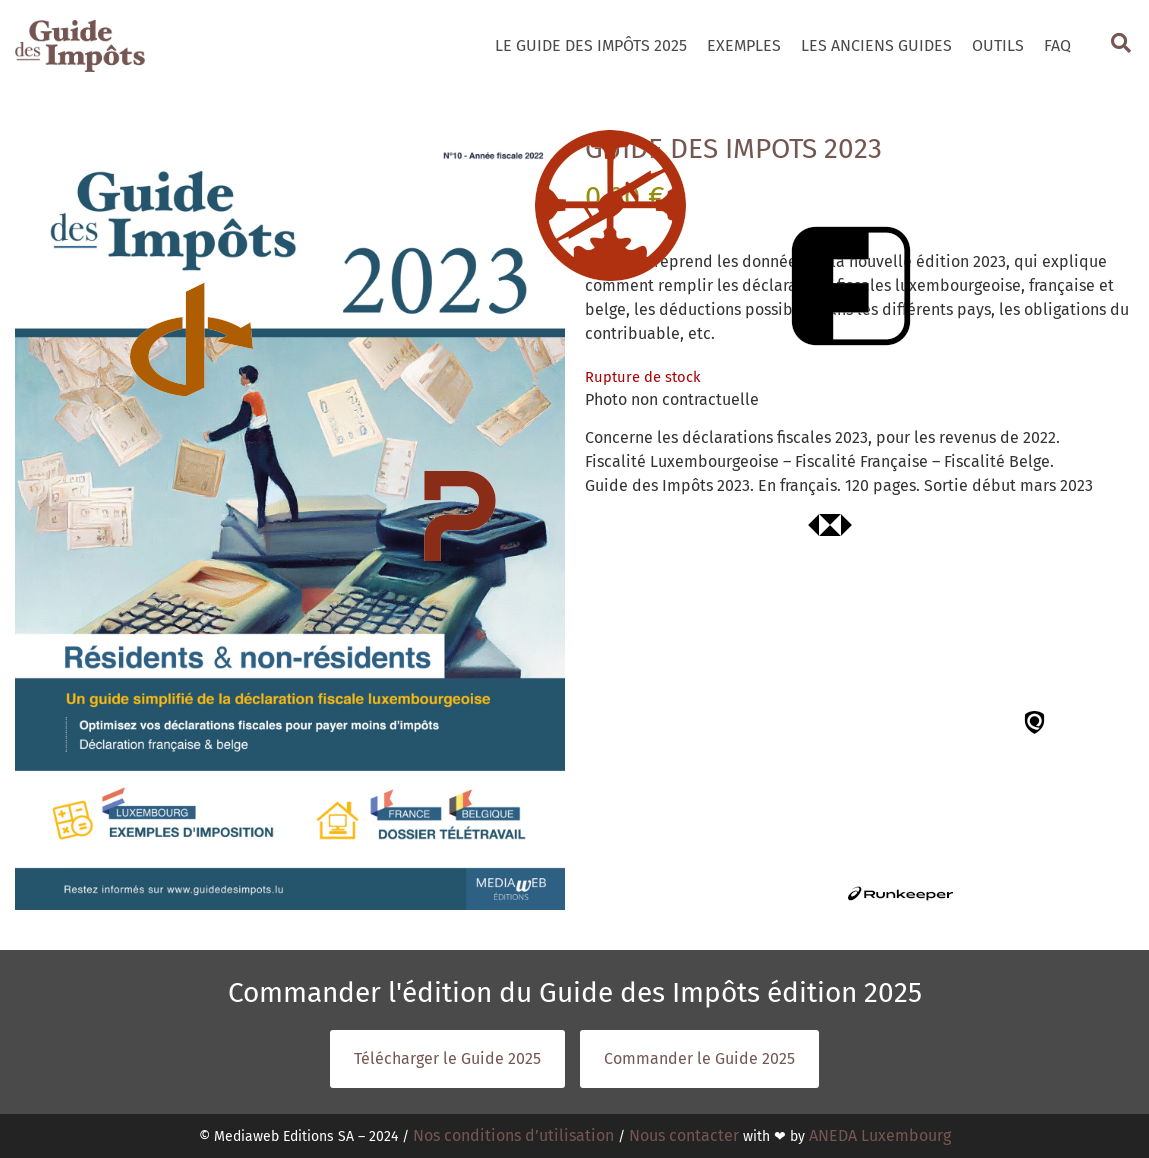  I want to click on open the Runkeeper fitness tracking app, so click(900, 893).